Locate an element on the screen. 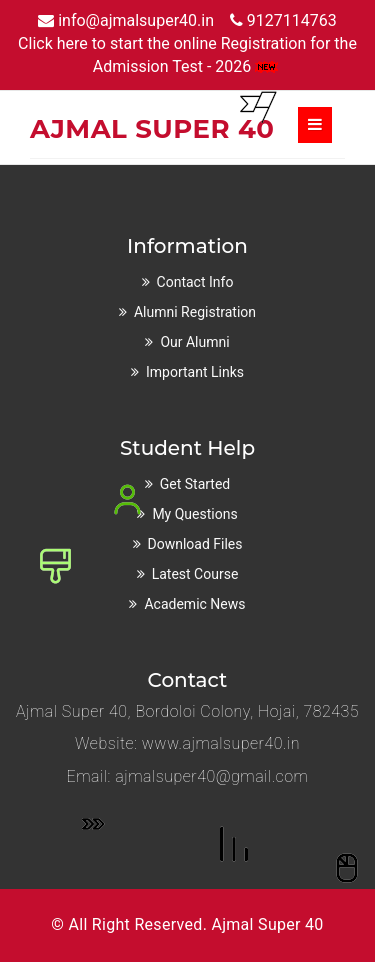  access painting or drawing tools is located at coordinates (55, 565).